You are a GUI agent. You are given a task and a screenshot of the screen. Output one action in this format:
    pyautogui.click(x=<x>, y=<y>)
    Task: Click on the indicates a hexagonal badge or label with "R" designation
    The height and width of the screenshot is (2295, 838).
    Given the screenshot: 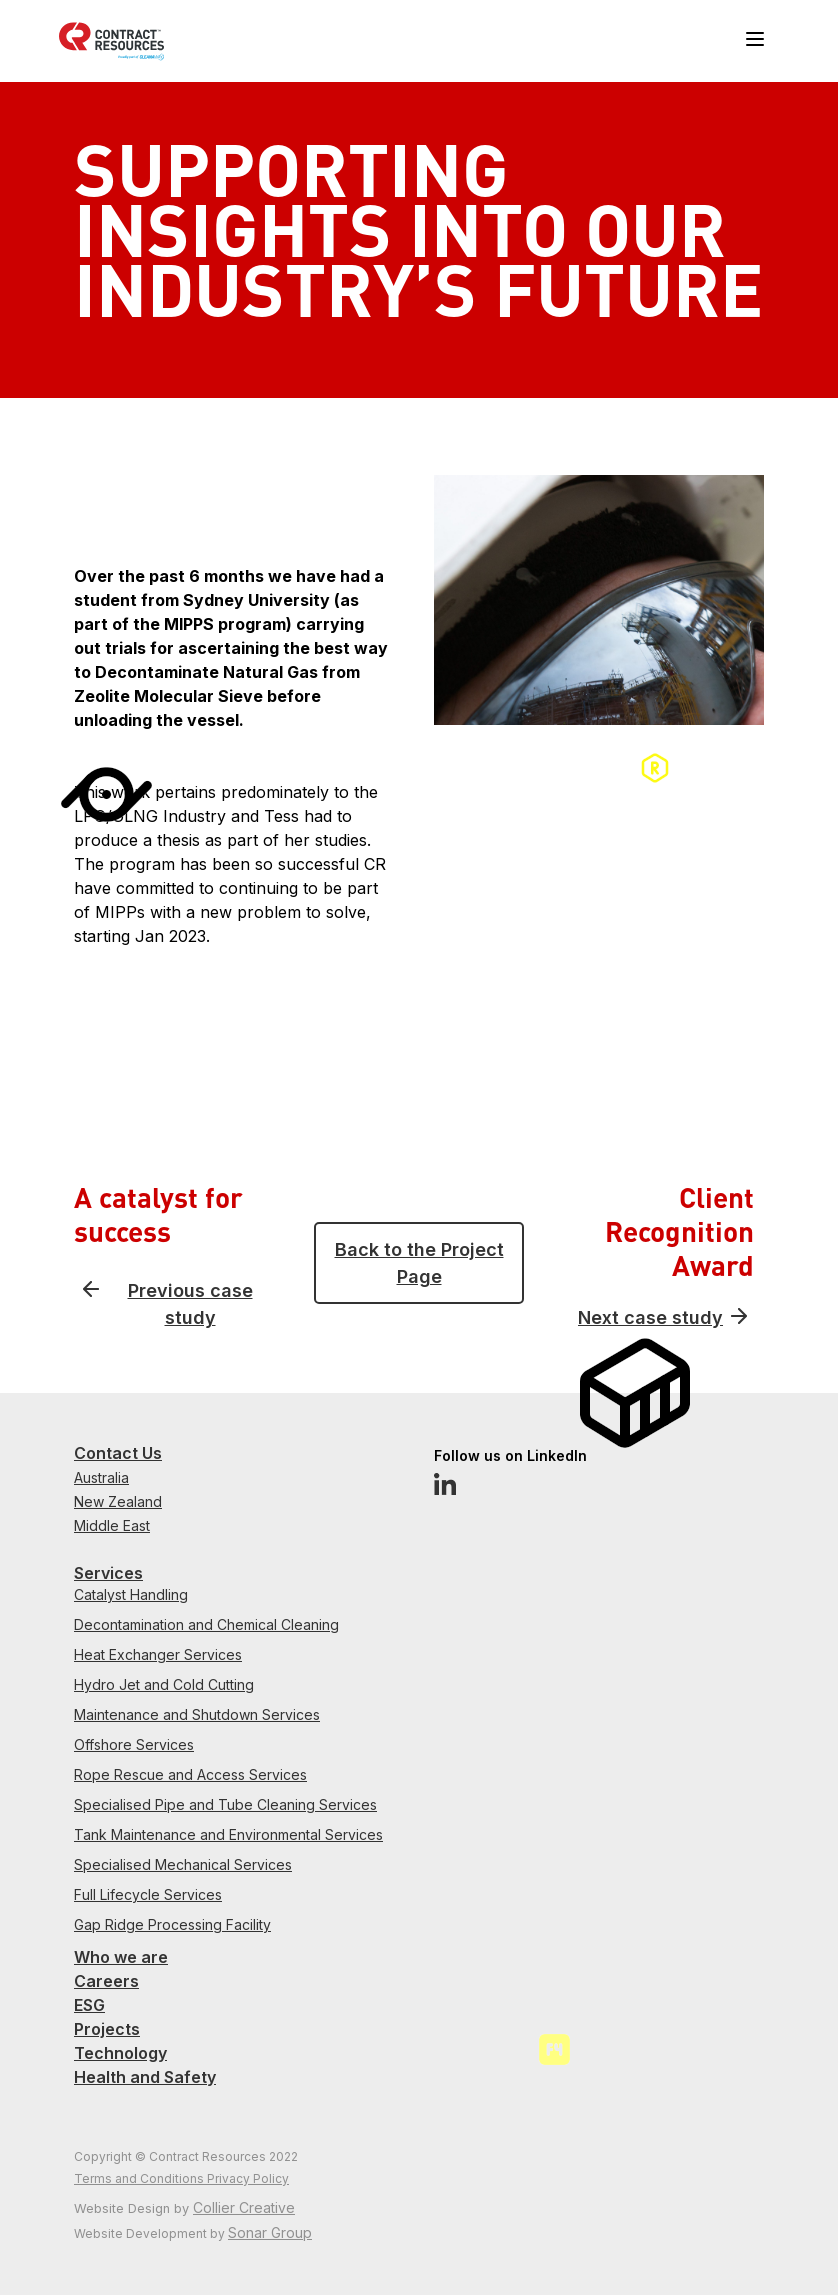 What is the action you would take?
    pyautogui.click(x=655, y=768)
    